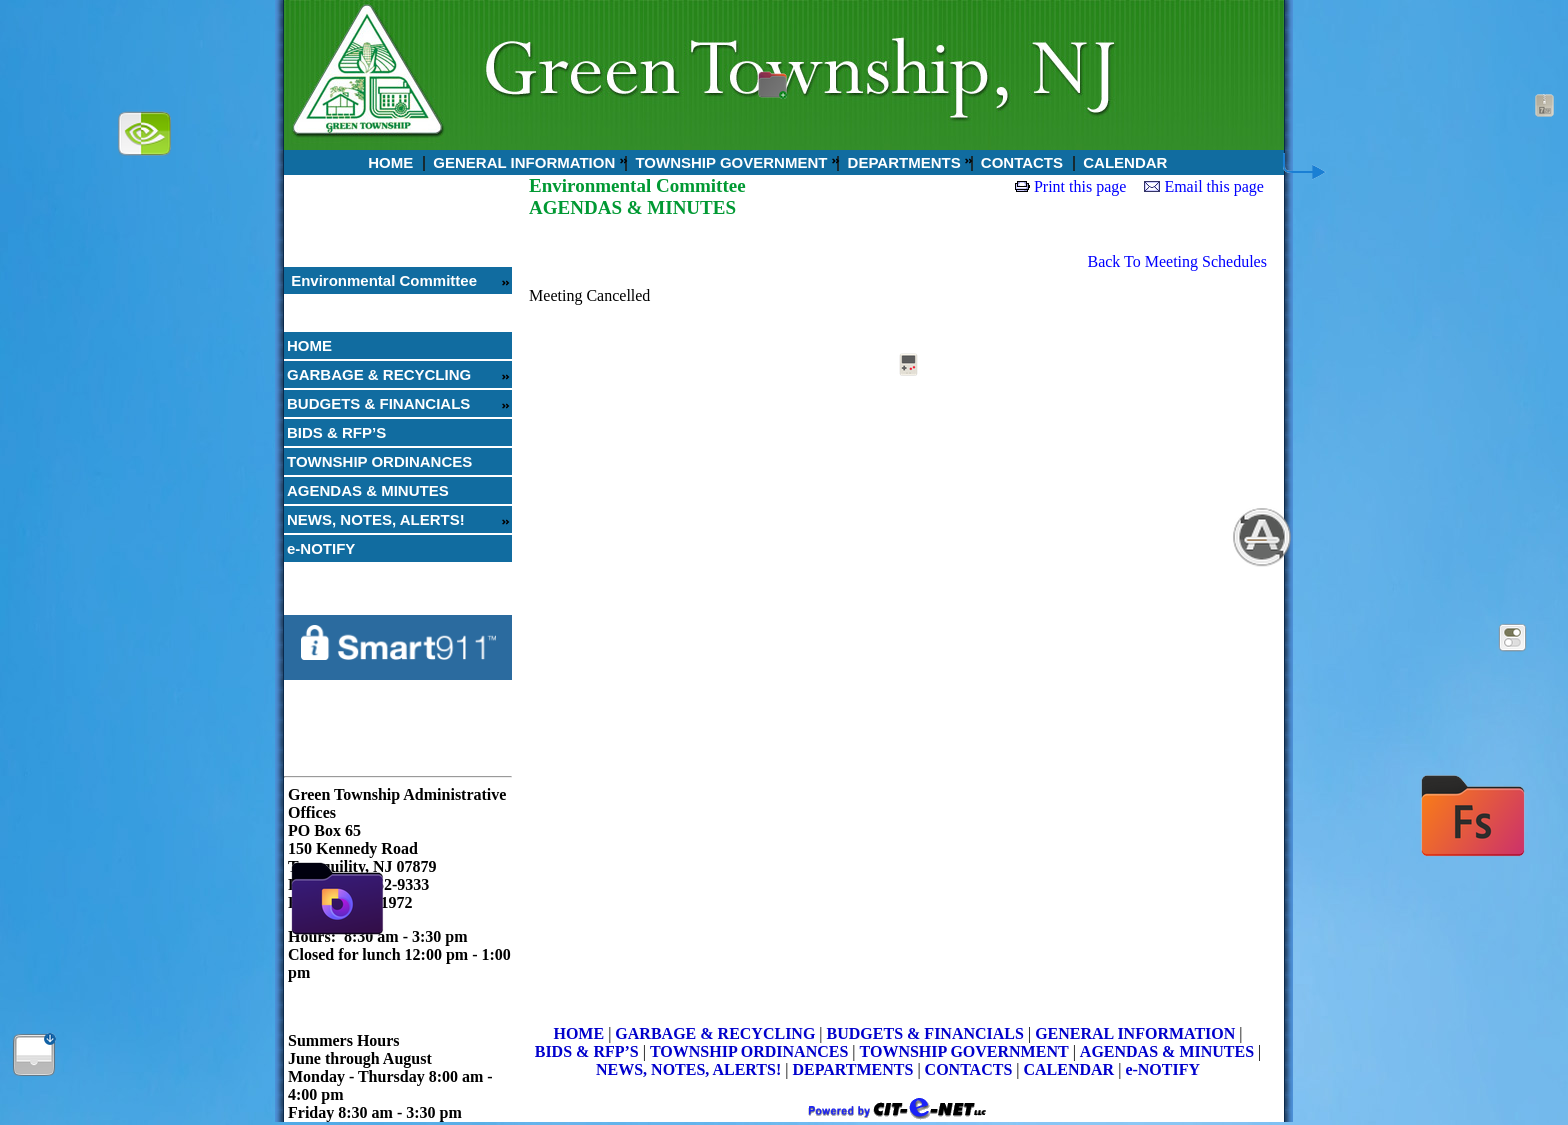 The height and width of the screenshot is (1125, 1568). I want to click on forward an email to another recipient, so click(1305, 163).